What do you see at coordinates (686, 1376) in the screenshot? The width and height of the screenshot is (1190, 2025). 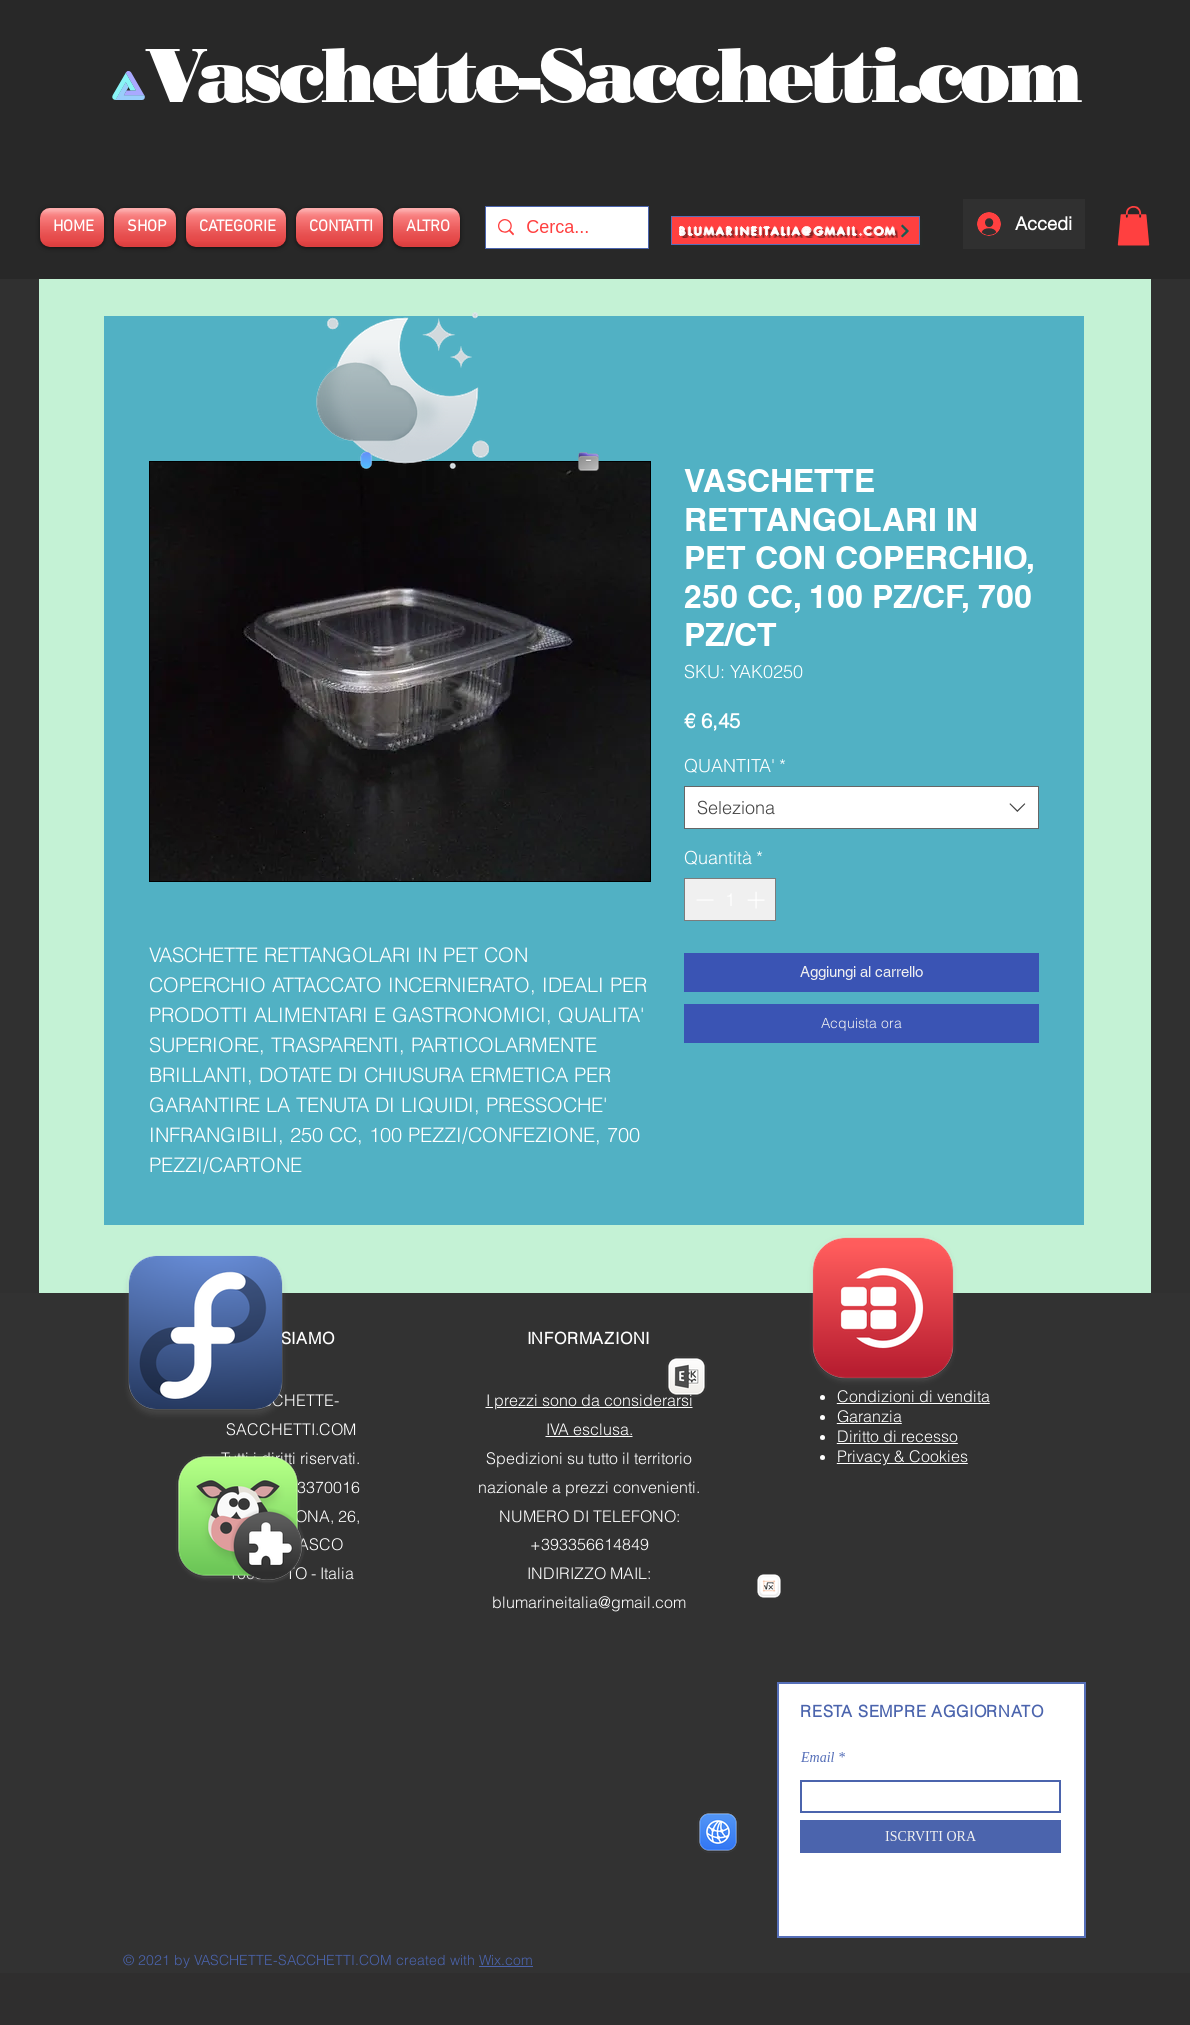 I see `open akonadi exchange web services connector` at bounding box center [686, 1376].